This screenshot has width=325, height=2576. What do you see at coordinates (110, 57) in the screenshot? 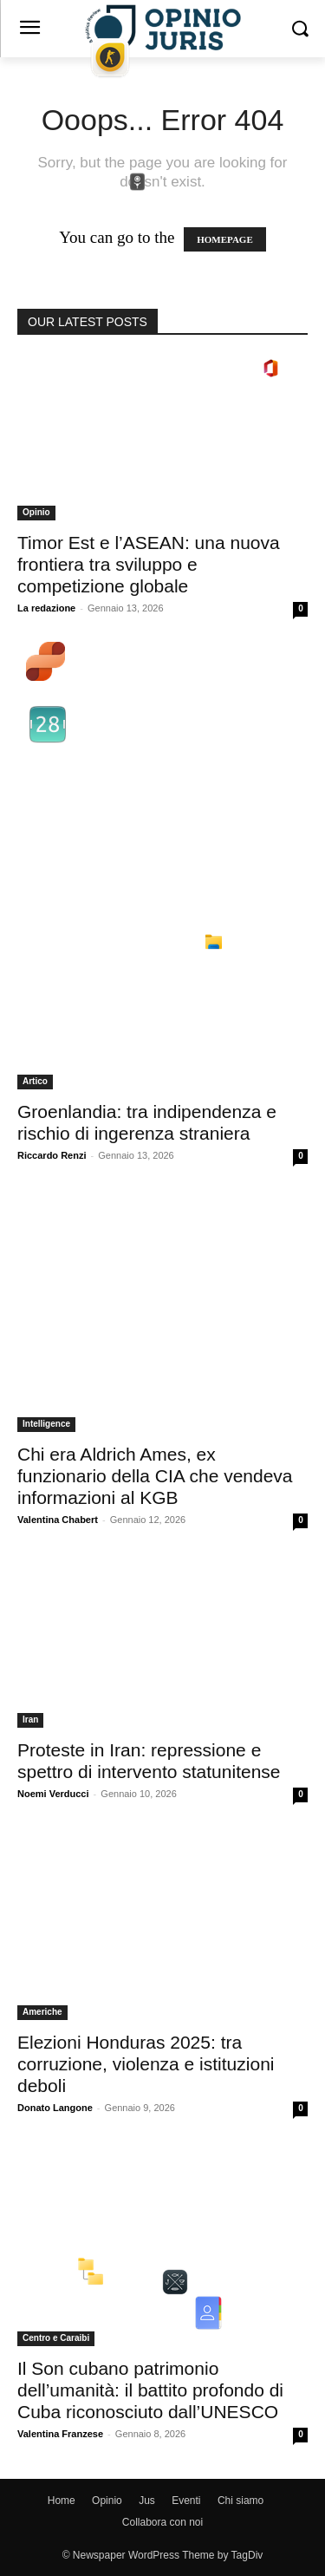
I see `launch counter-strike` at bounding box center [110, 57].